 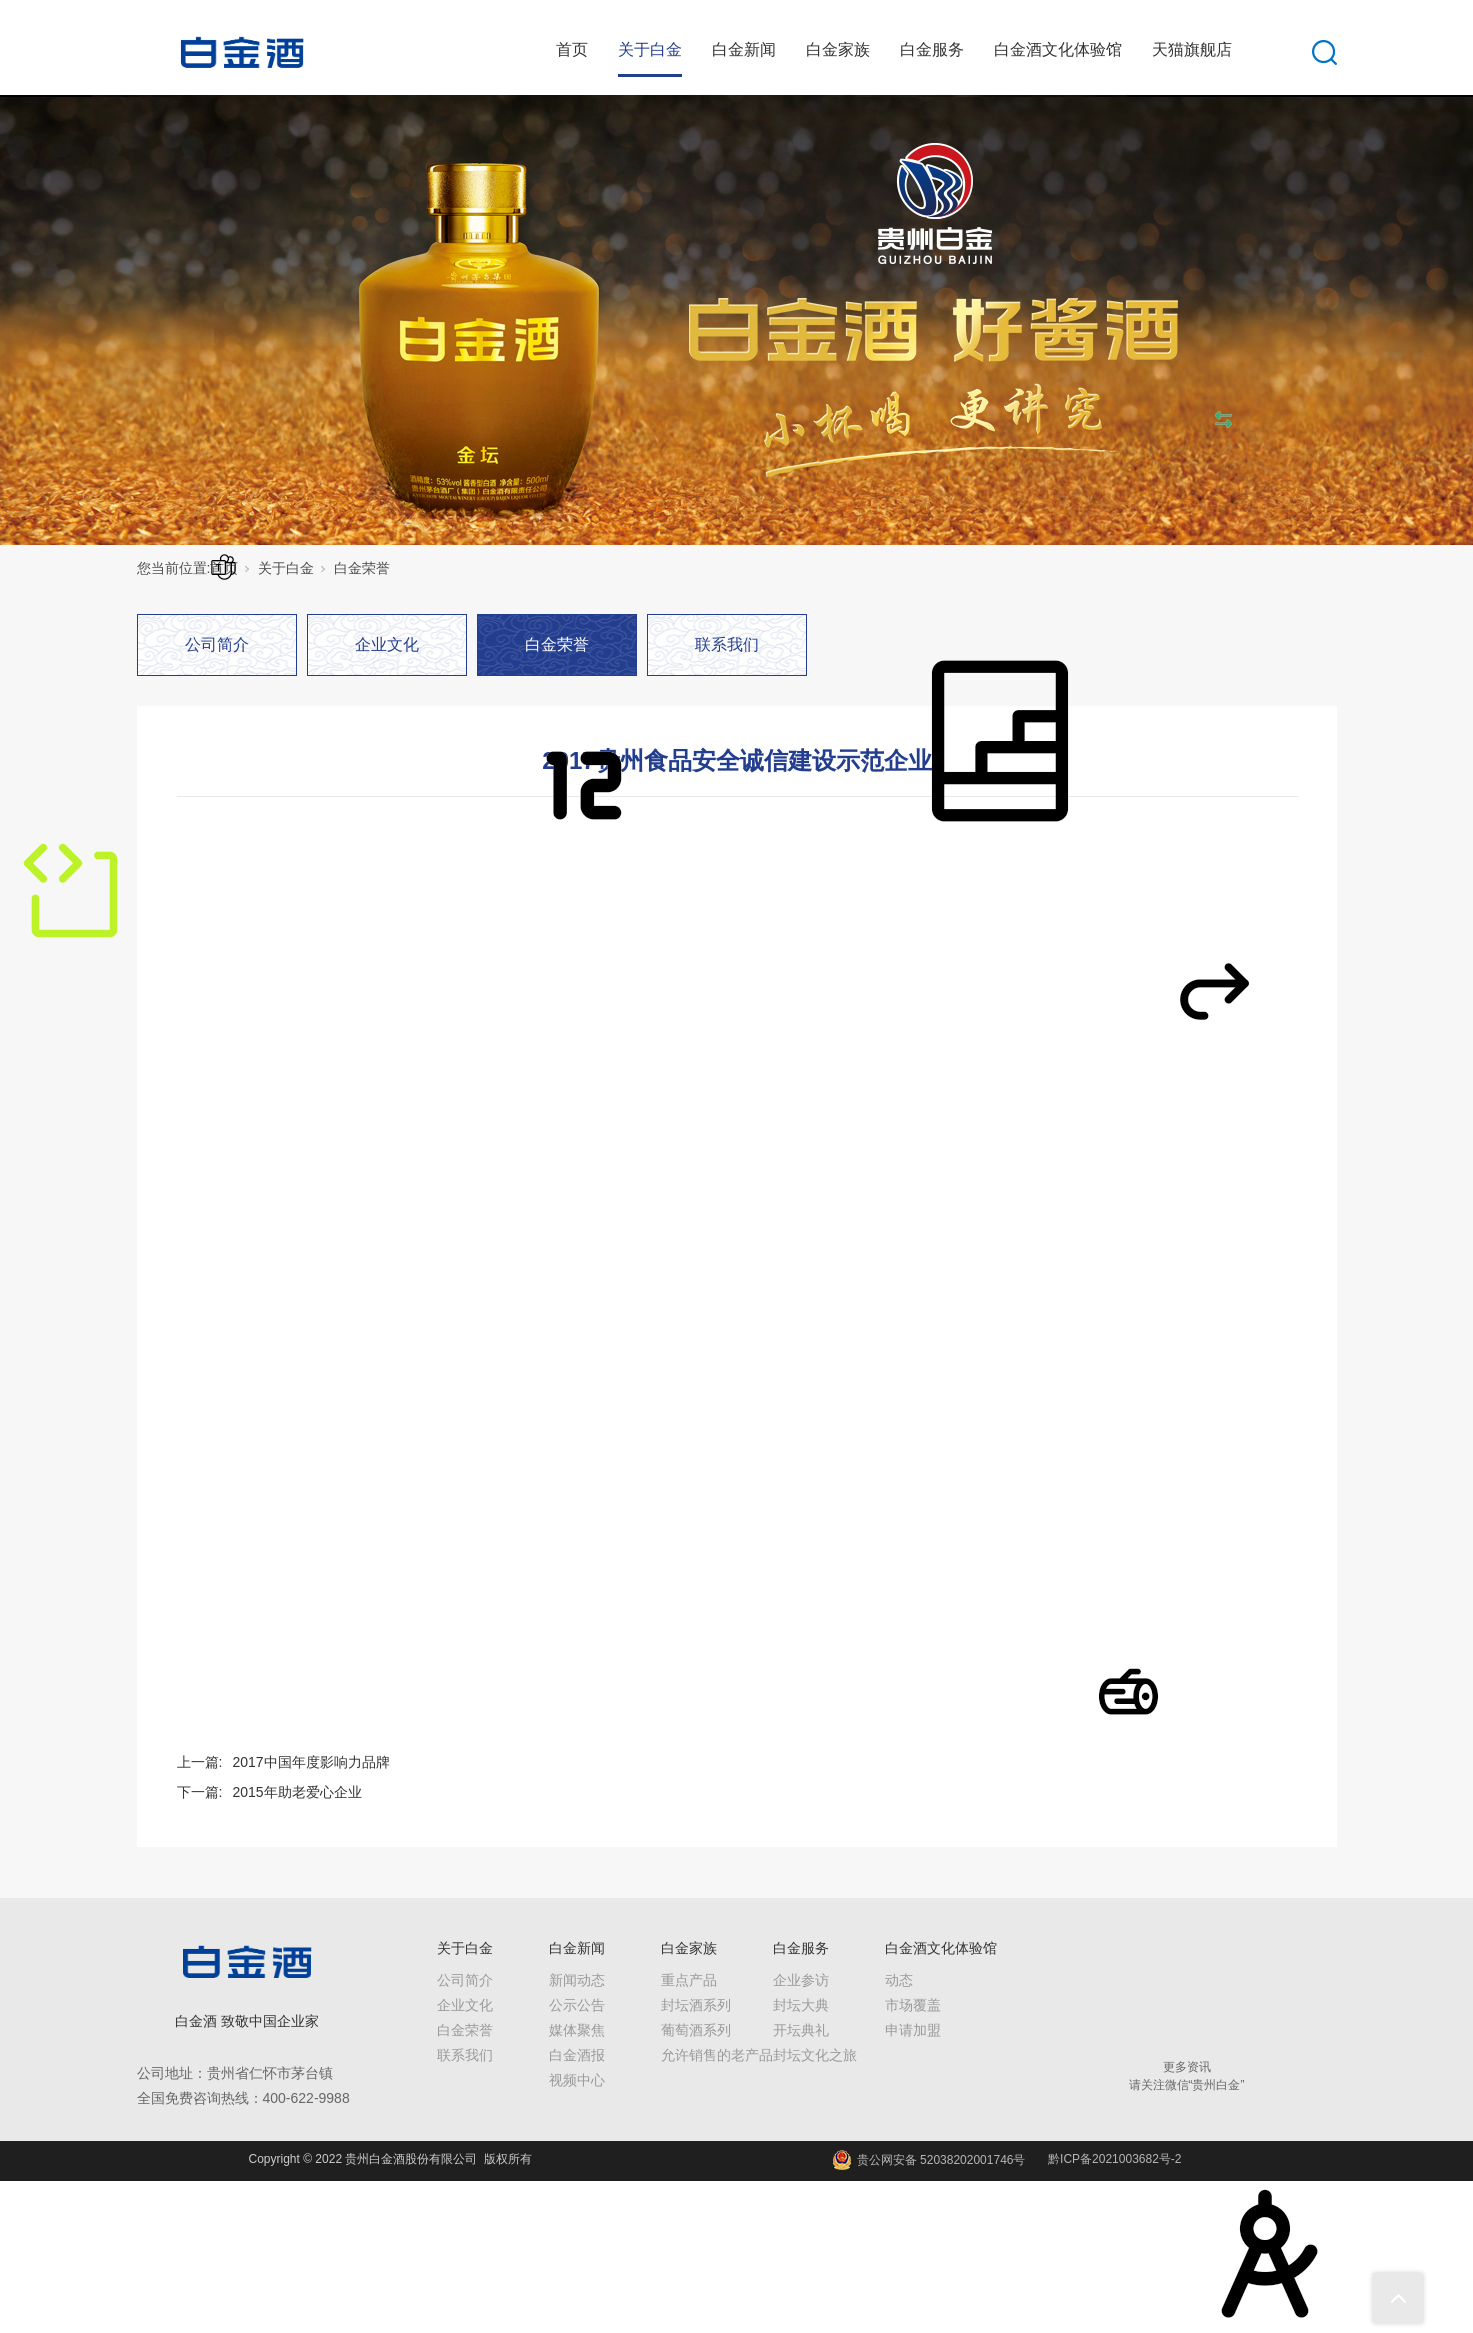 I want to click on insert a code block or snippet, so click(x=74, y=894).